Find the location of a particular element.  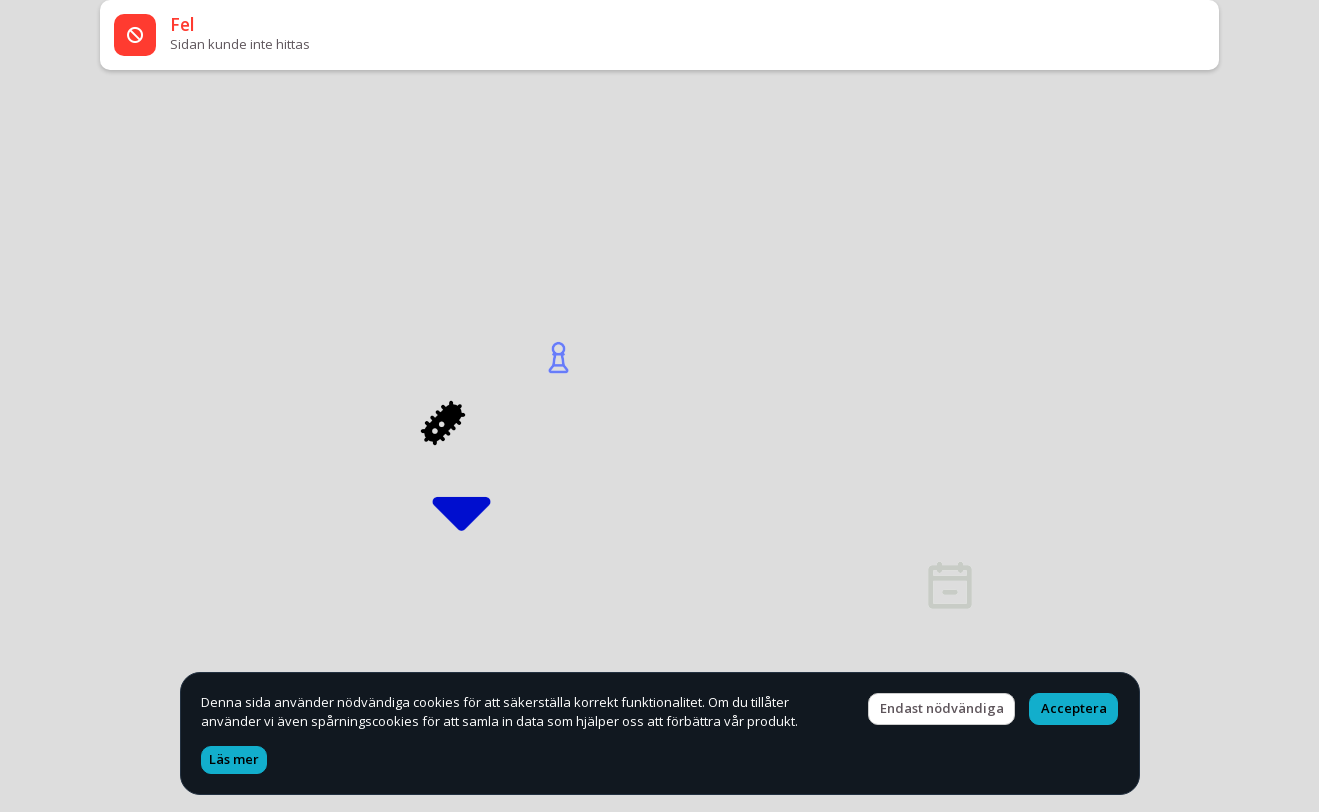

play chess or access chess game is located at coordinates (558, 358).